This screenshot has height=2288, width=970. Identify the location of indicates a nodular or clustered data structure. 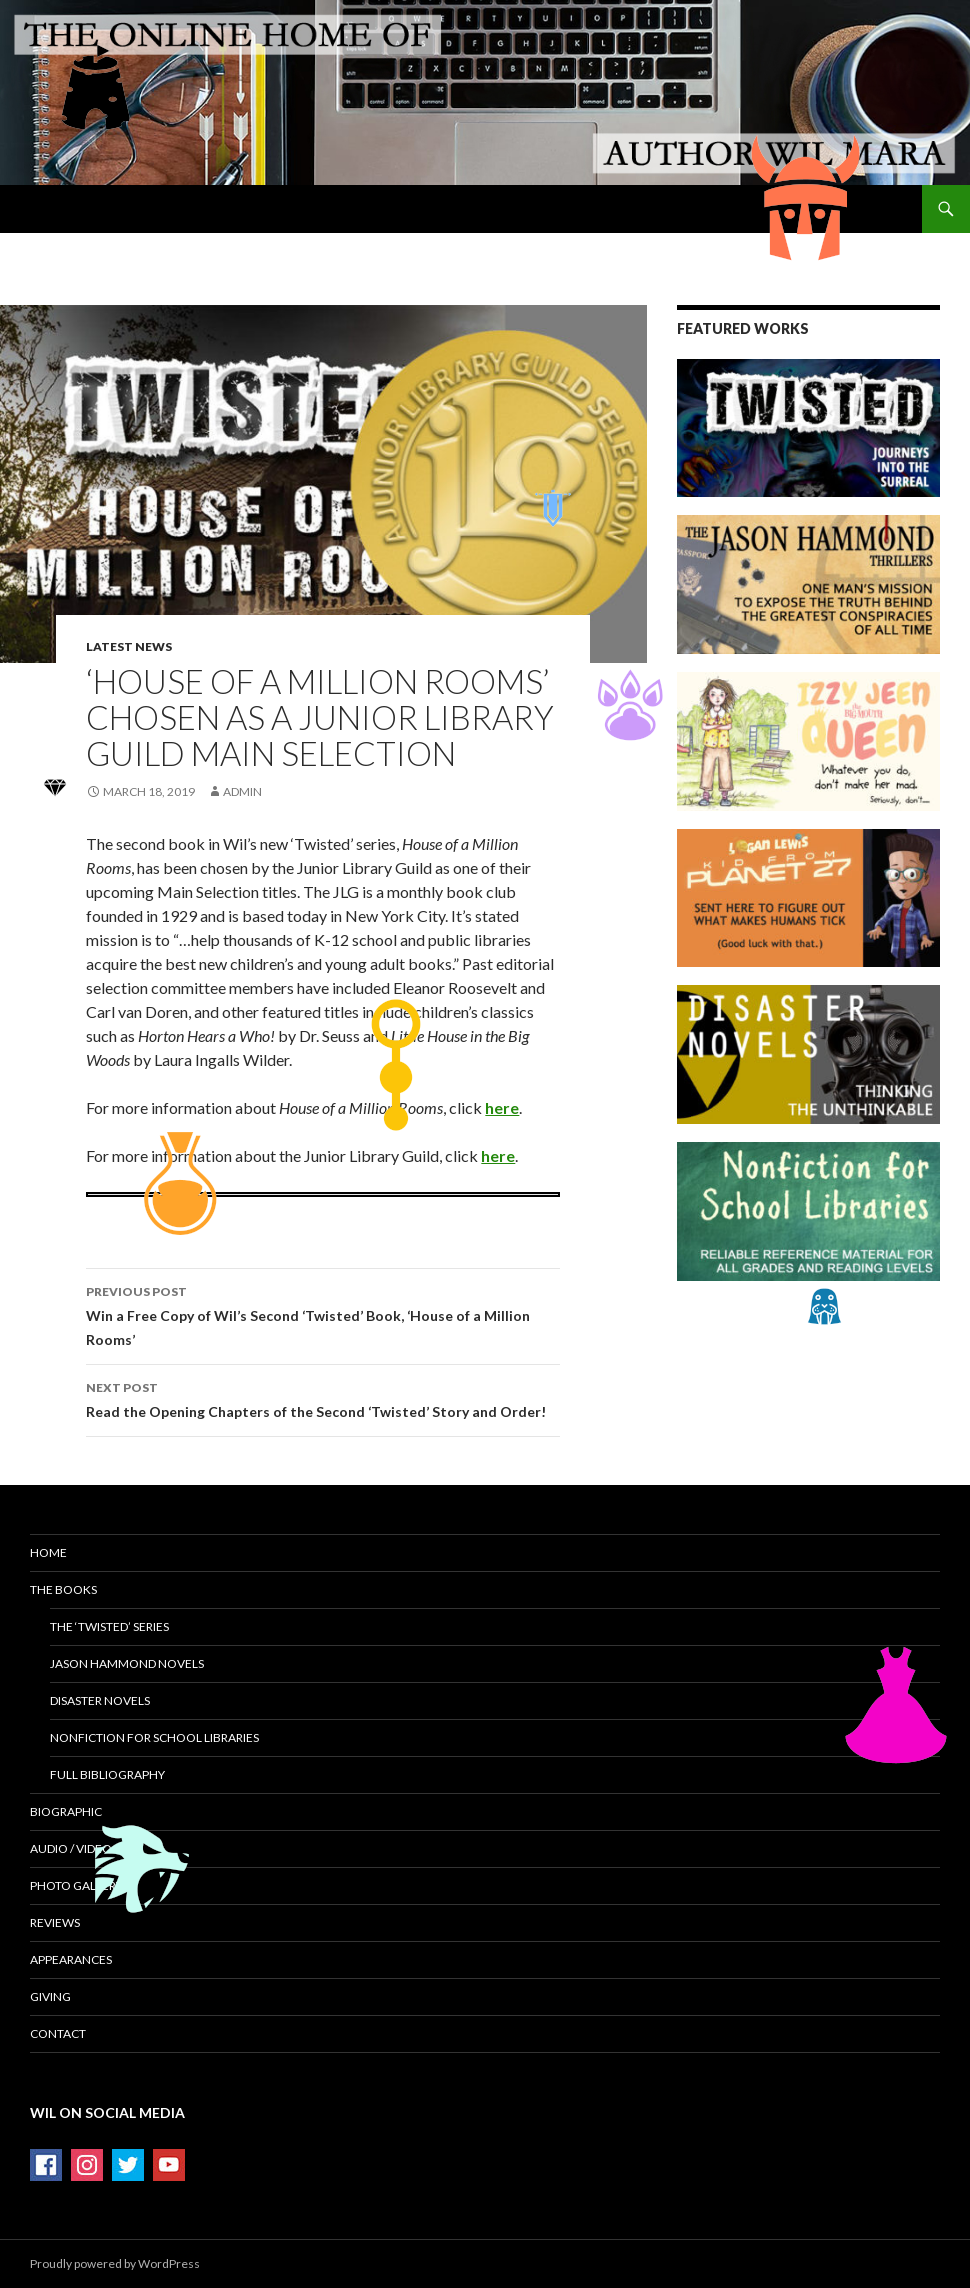
(396, 1065).